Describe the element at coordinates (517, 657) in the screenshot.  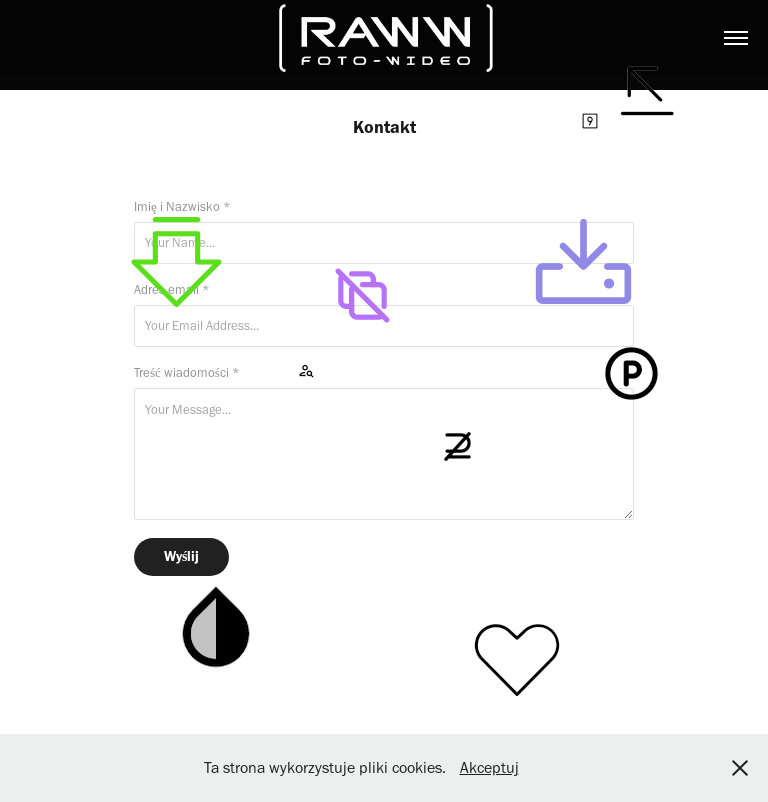
I see `add to favorites` at that location.